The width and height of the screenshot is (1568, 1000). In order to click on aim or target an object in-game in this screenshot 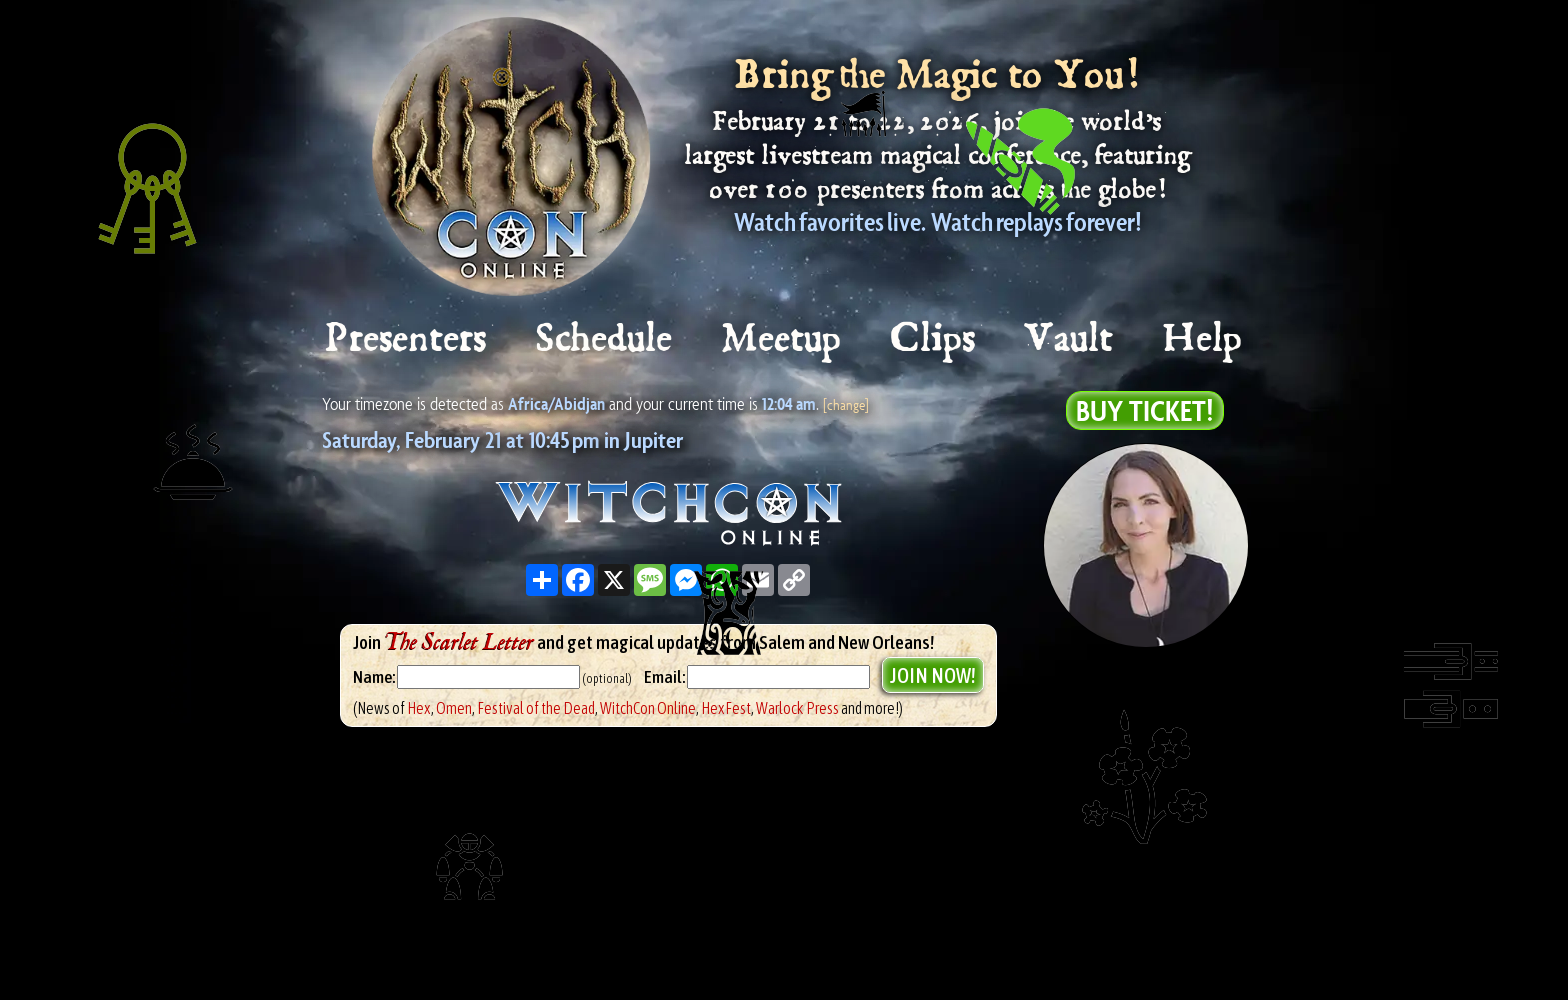, I will do `click(502, 77)`.